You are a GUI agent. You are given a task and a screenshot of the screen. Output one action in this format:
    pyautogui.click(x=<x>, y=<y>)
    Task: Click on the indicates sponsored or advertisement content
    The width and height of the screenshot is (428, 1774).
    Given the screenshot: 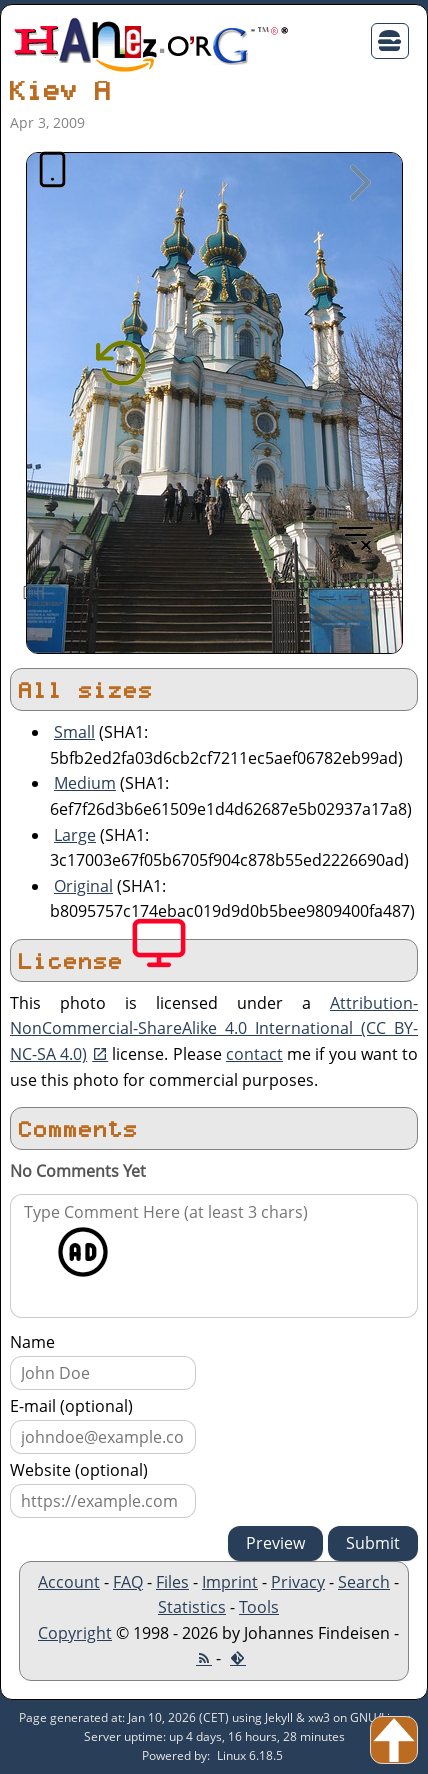 What is the action you would take?
    pyautogui.click(x=83, y=1252)
    